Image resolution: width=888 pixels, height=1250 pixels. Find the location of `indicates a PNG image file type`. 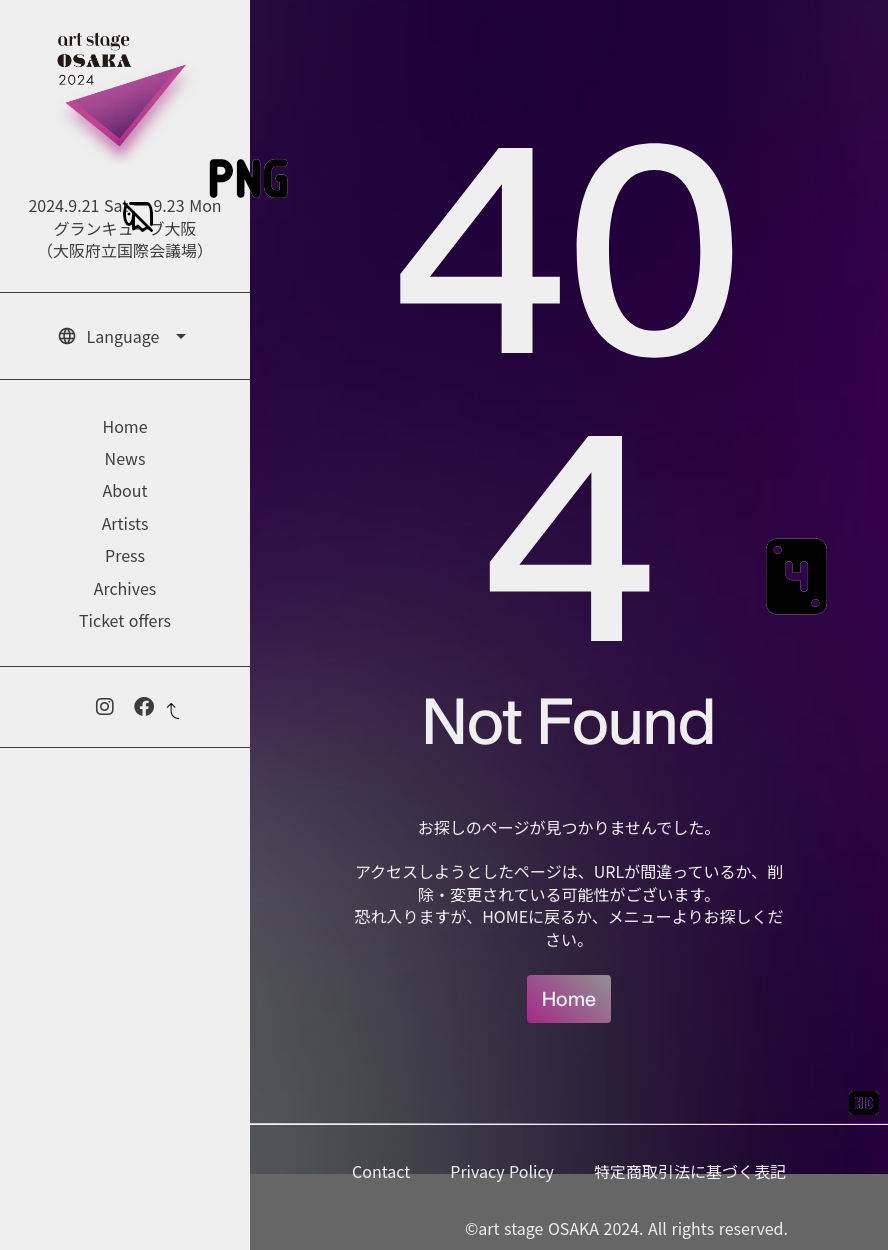

indicates a PNG image file type is located at coordinates (248, 178).